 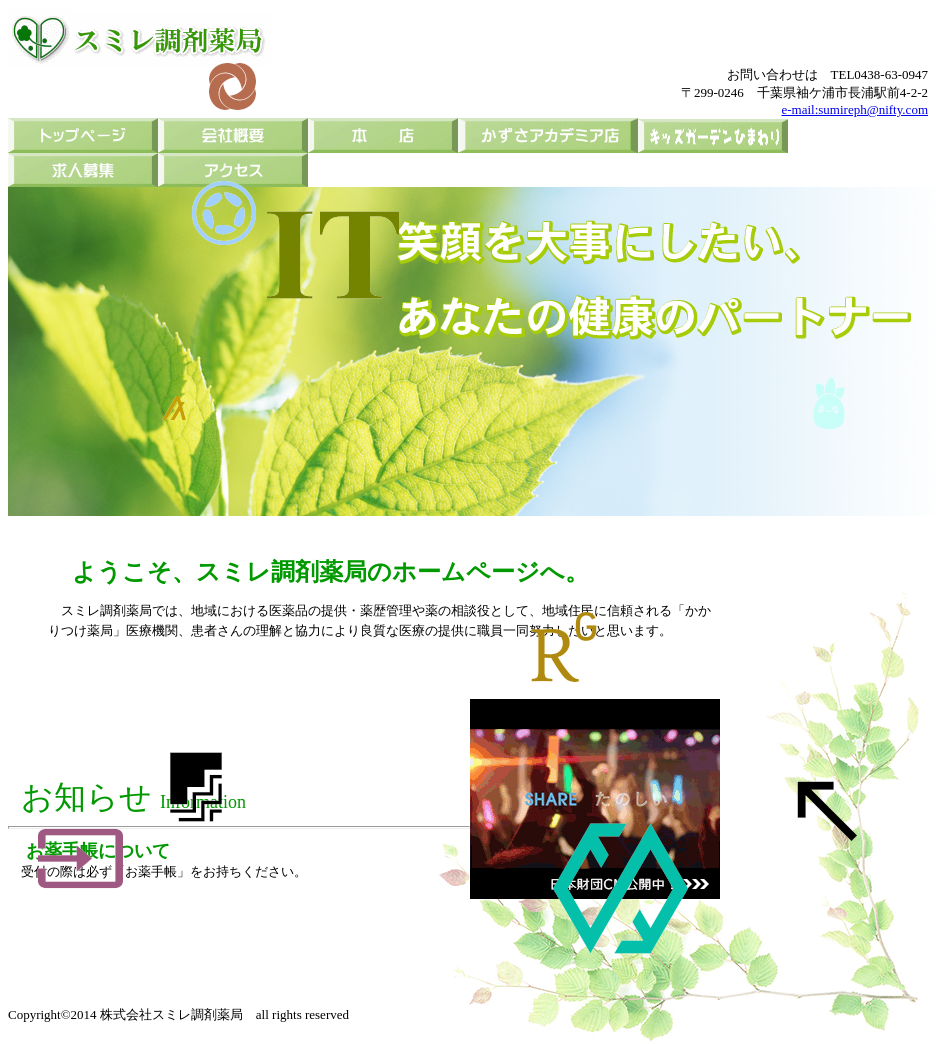 I want to click on visit The Irish Times website, so click(x=333, y=255).